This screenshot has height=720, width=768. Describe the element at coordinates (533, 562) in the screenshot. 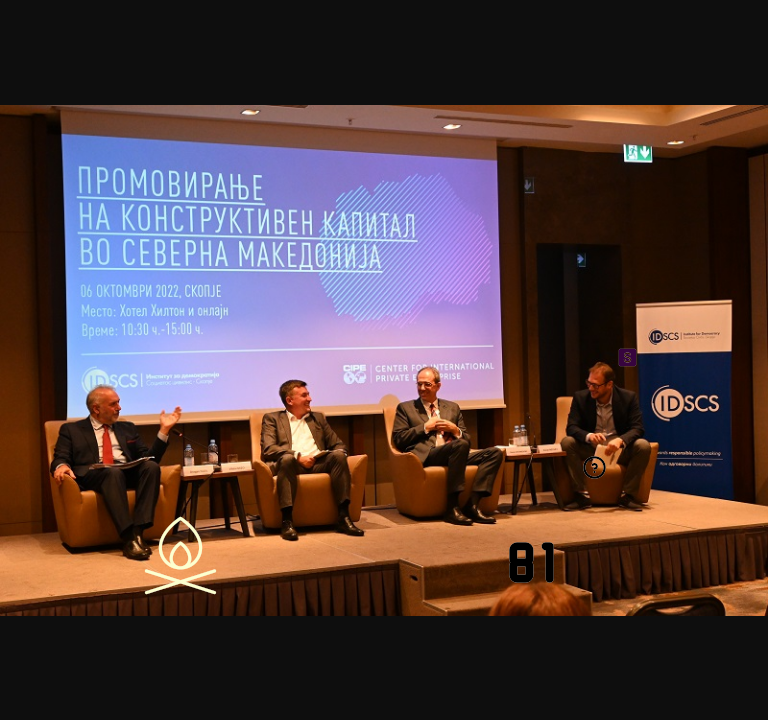

I see `indicates item number 81 in a list or sequence` at that location.